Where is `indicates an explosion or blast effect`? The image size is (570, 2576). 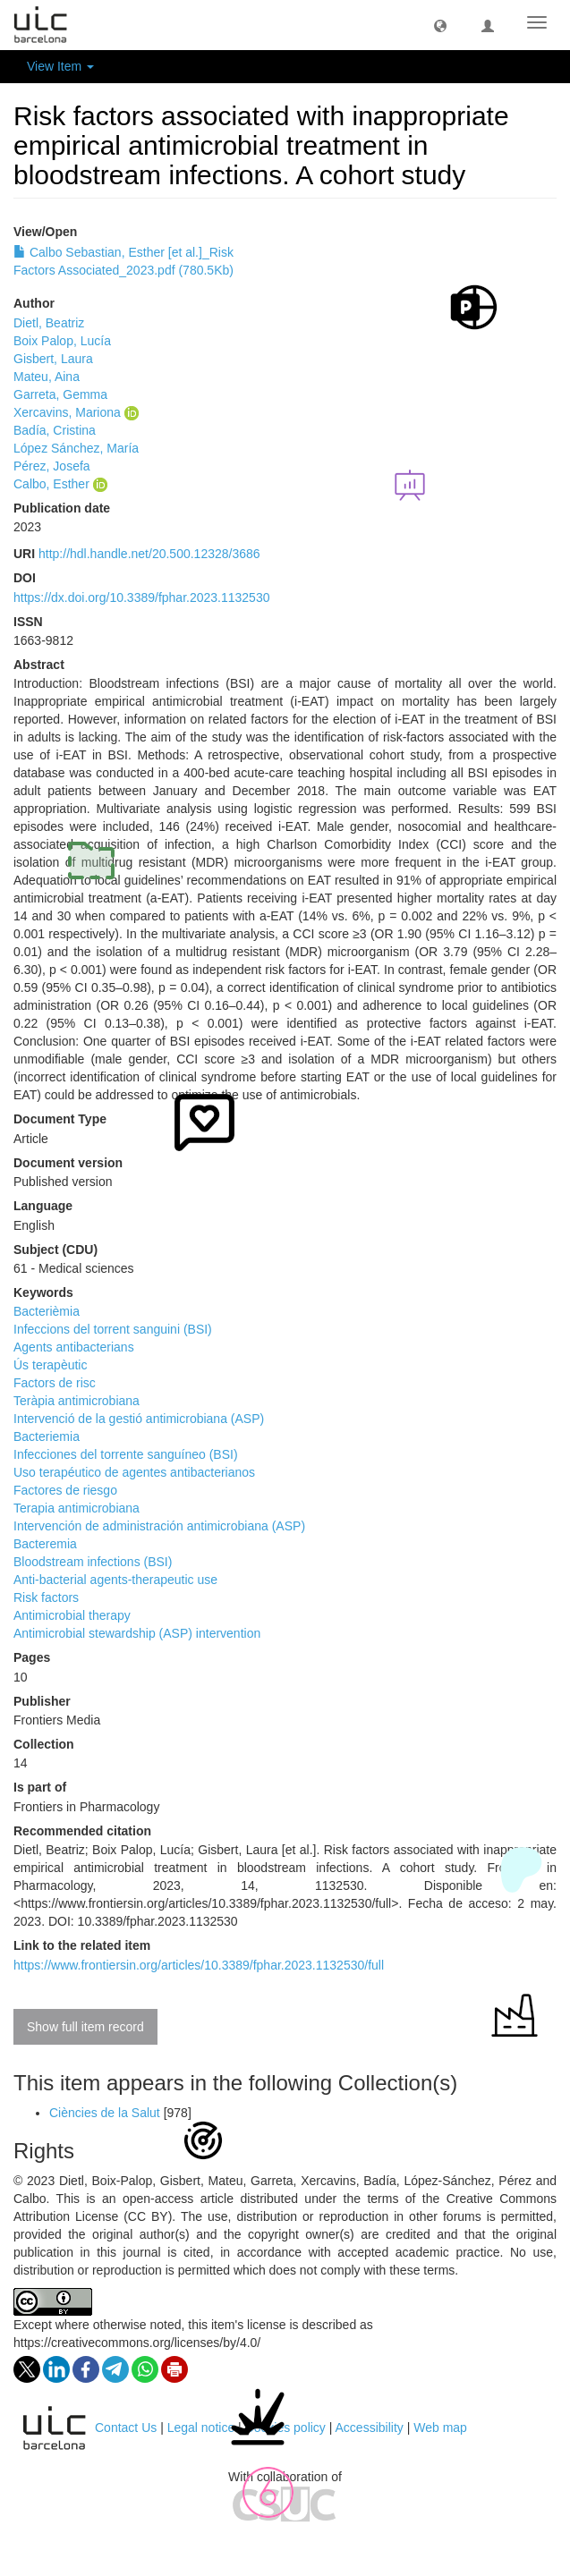
indicates an explosion or blast effect is located at coordinates (258, 2419).